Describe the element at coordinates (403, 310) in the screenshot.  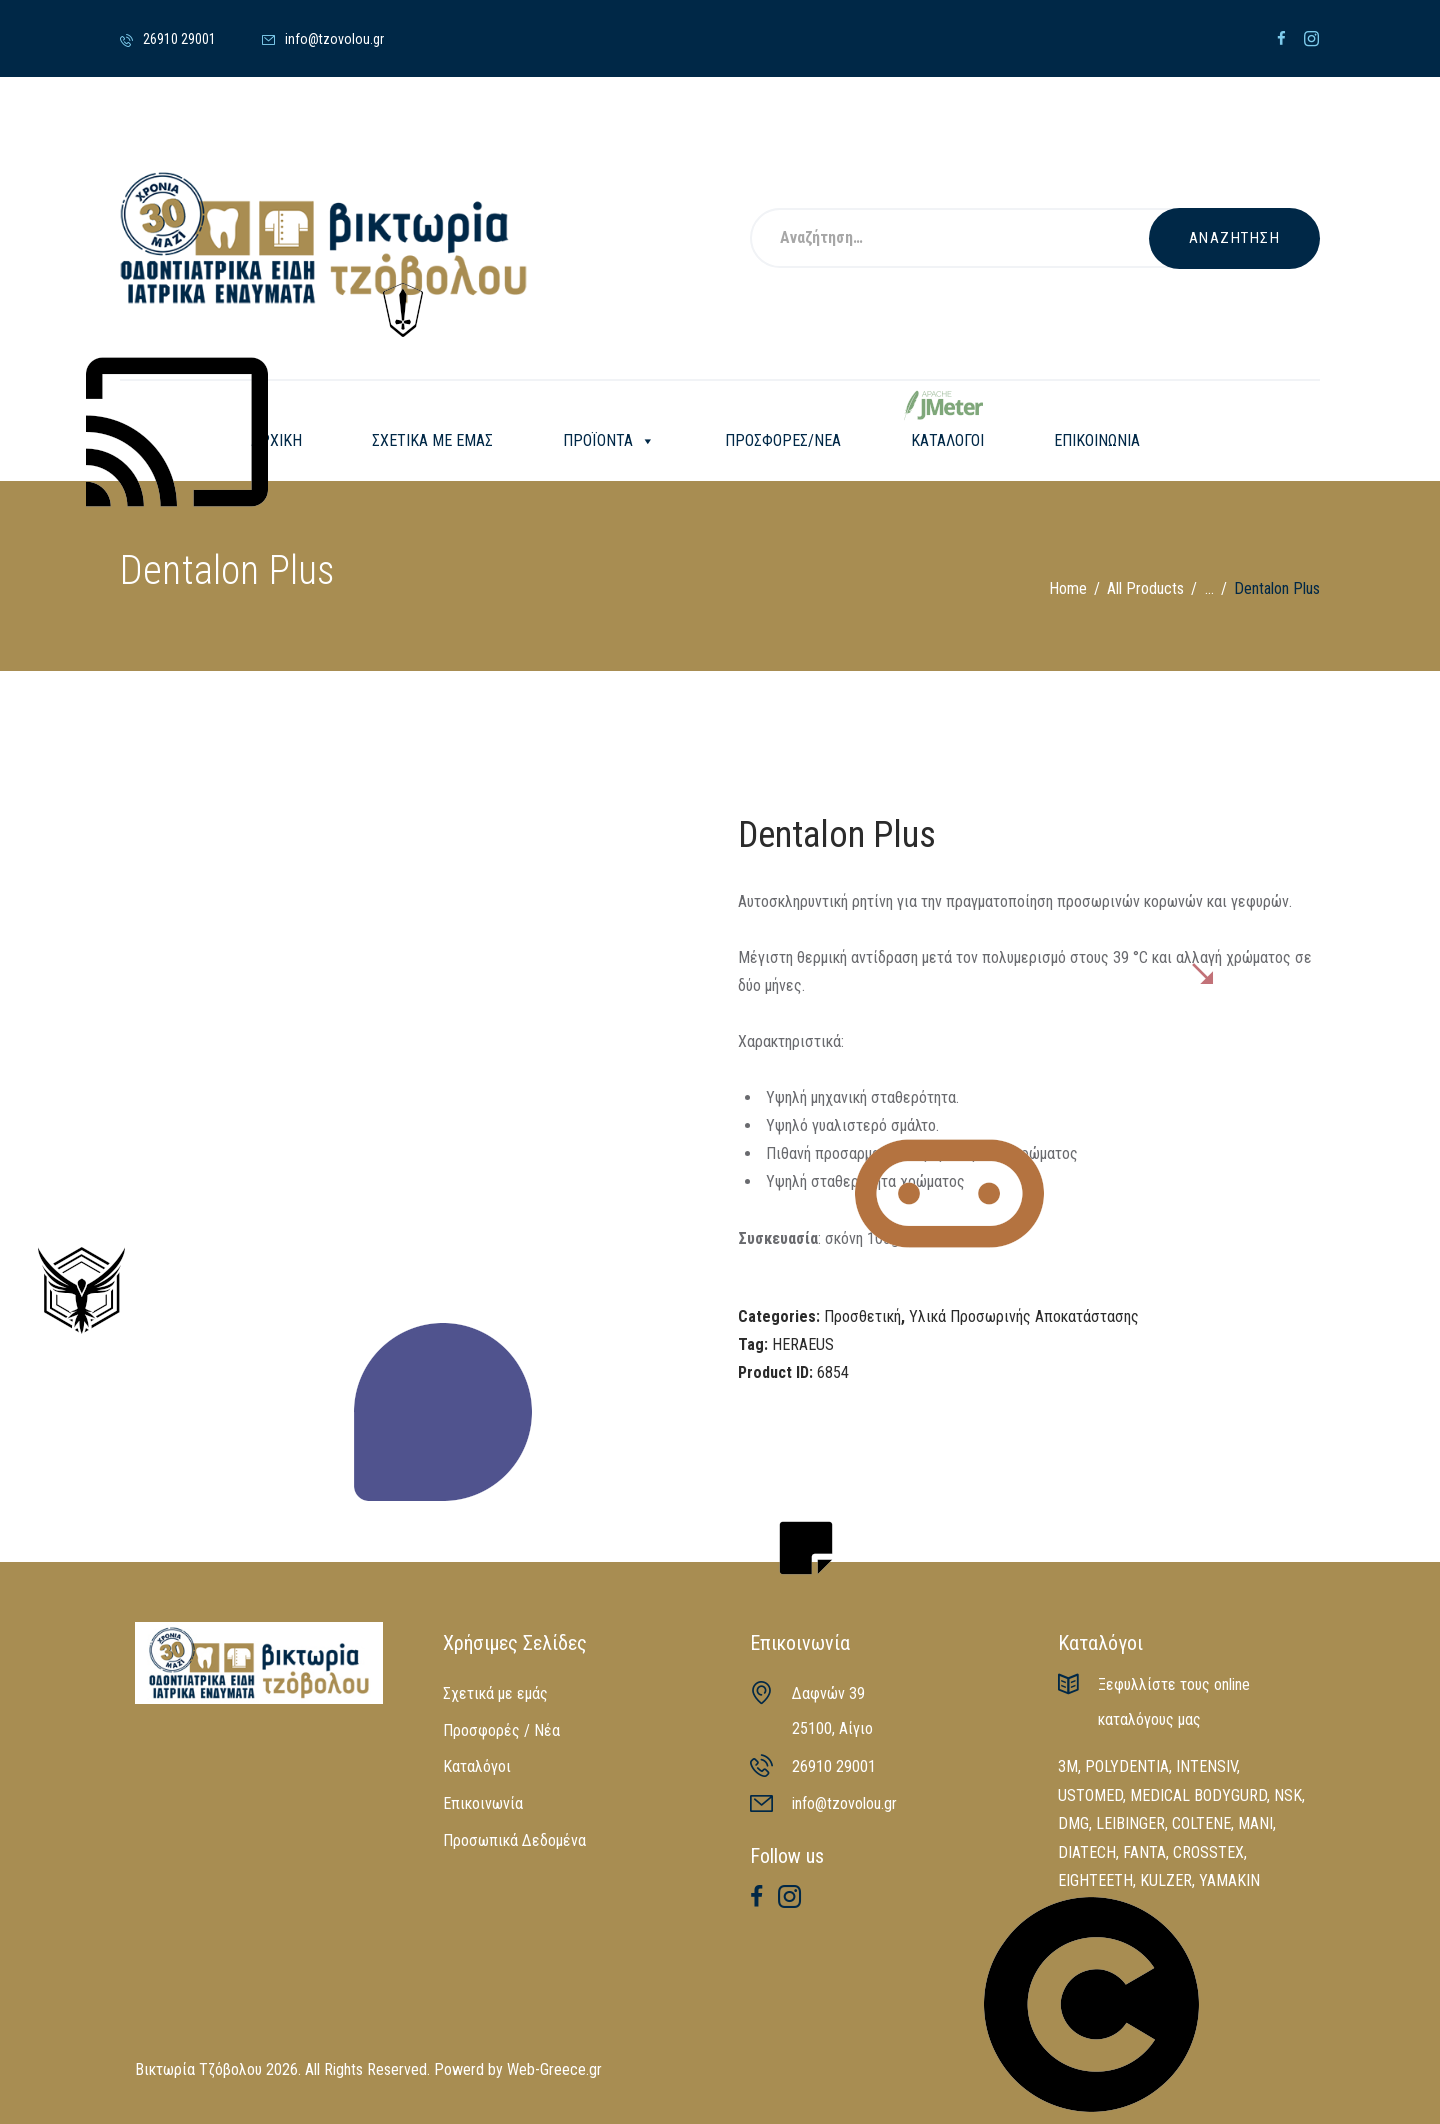
I see `launch heroic games launcher` at that location.